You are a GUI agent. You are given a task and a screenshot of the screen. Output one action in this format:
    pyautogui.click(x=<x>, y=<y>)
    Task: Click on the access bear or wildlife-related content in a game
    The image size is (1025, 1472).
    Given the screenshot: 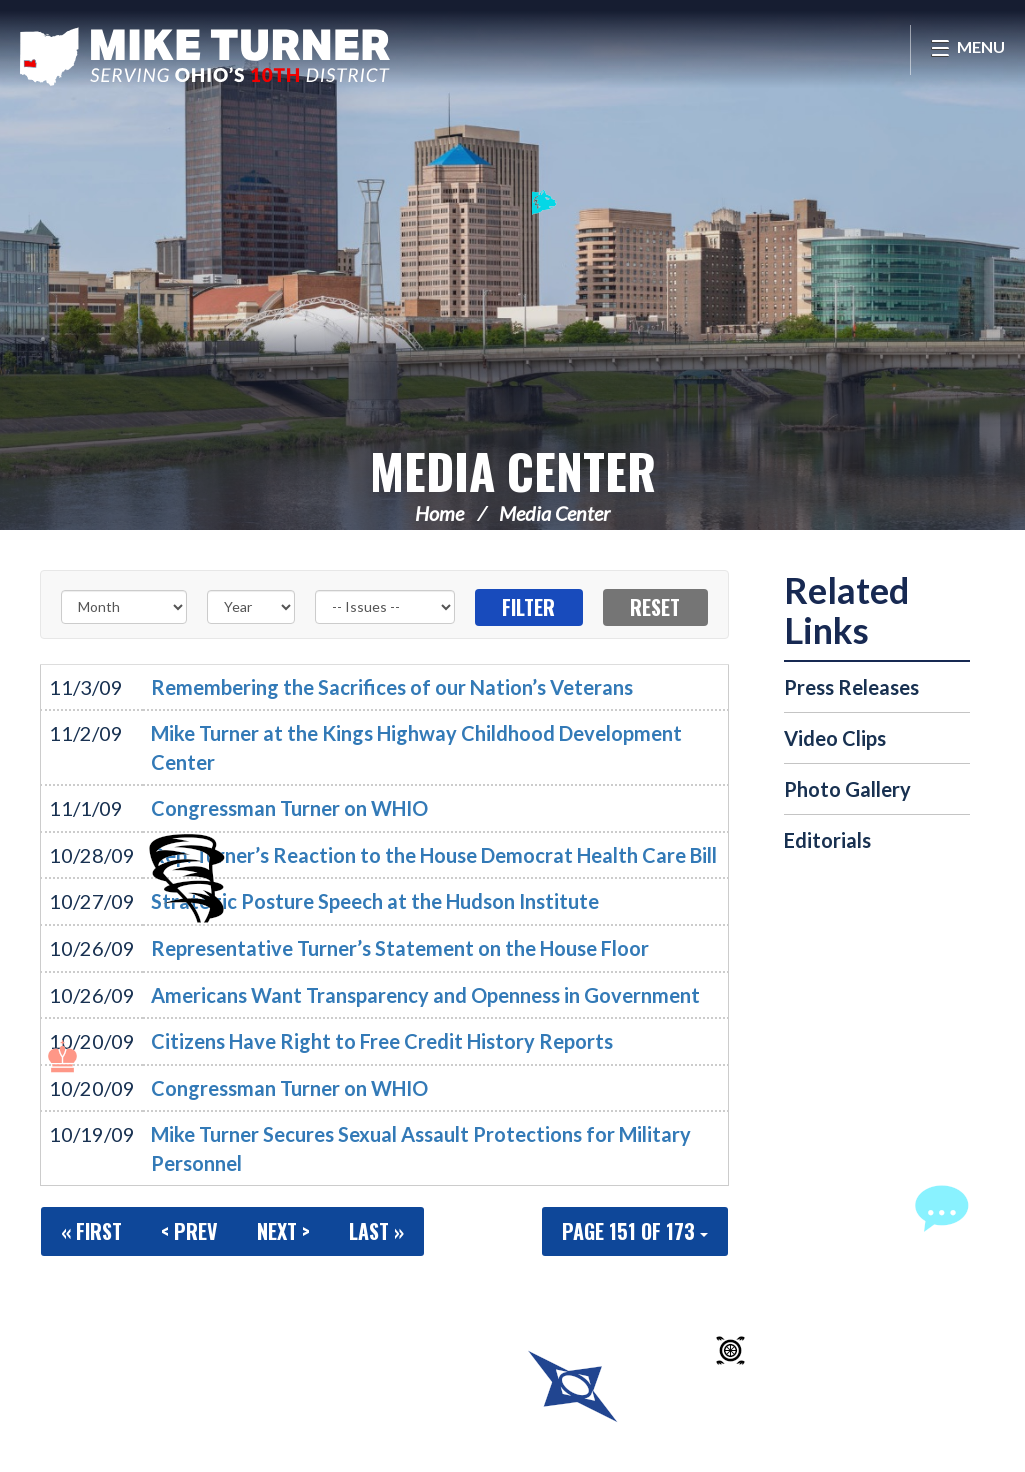 What is the action you would take?
    pyautogui.click(x=545, y=202)
    